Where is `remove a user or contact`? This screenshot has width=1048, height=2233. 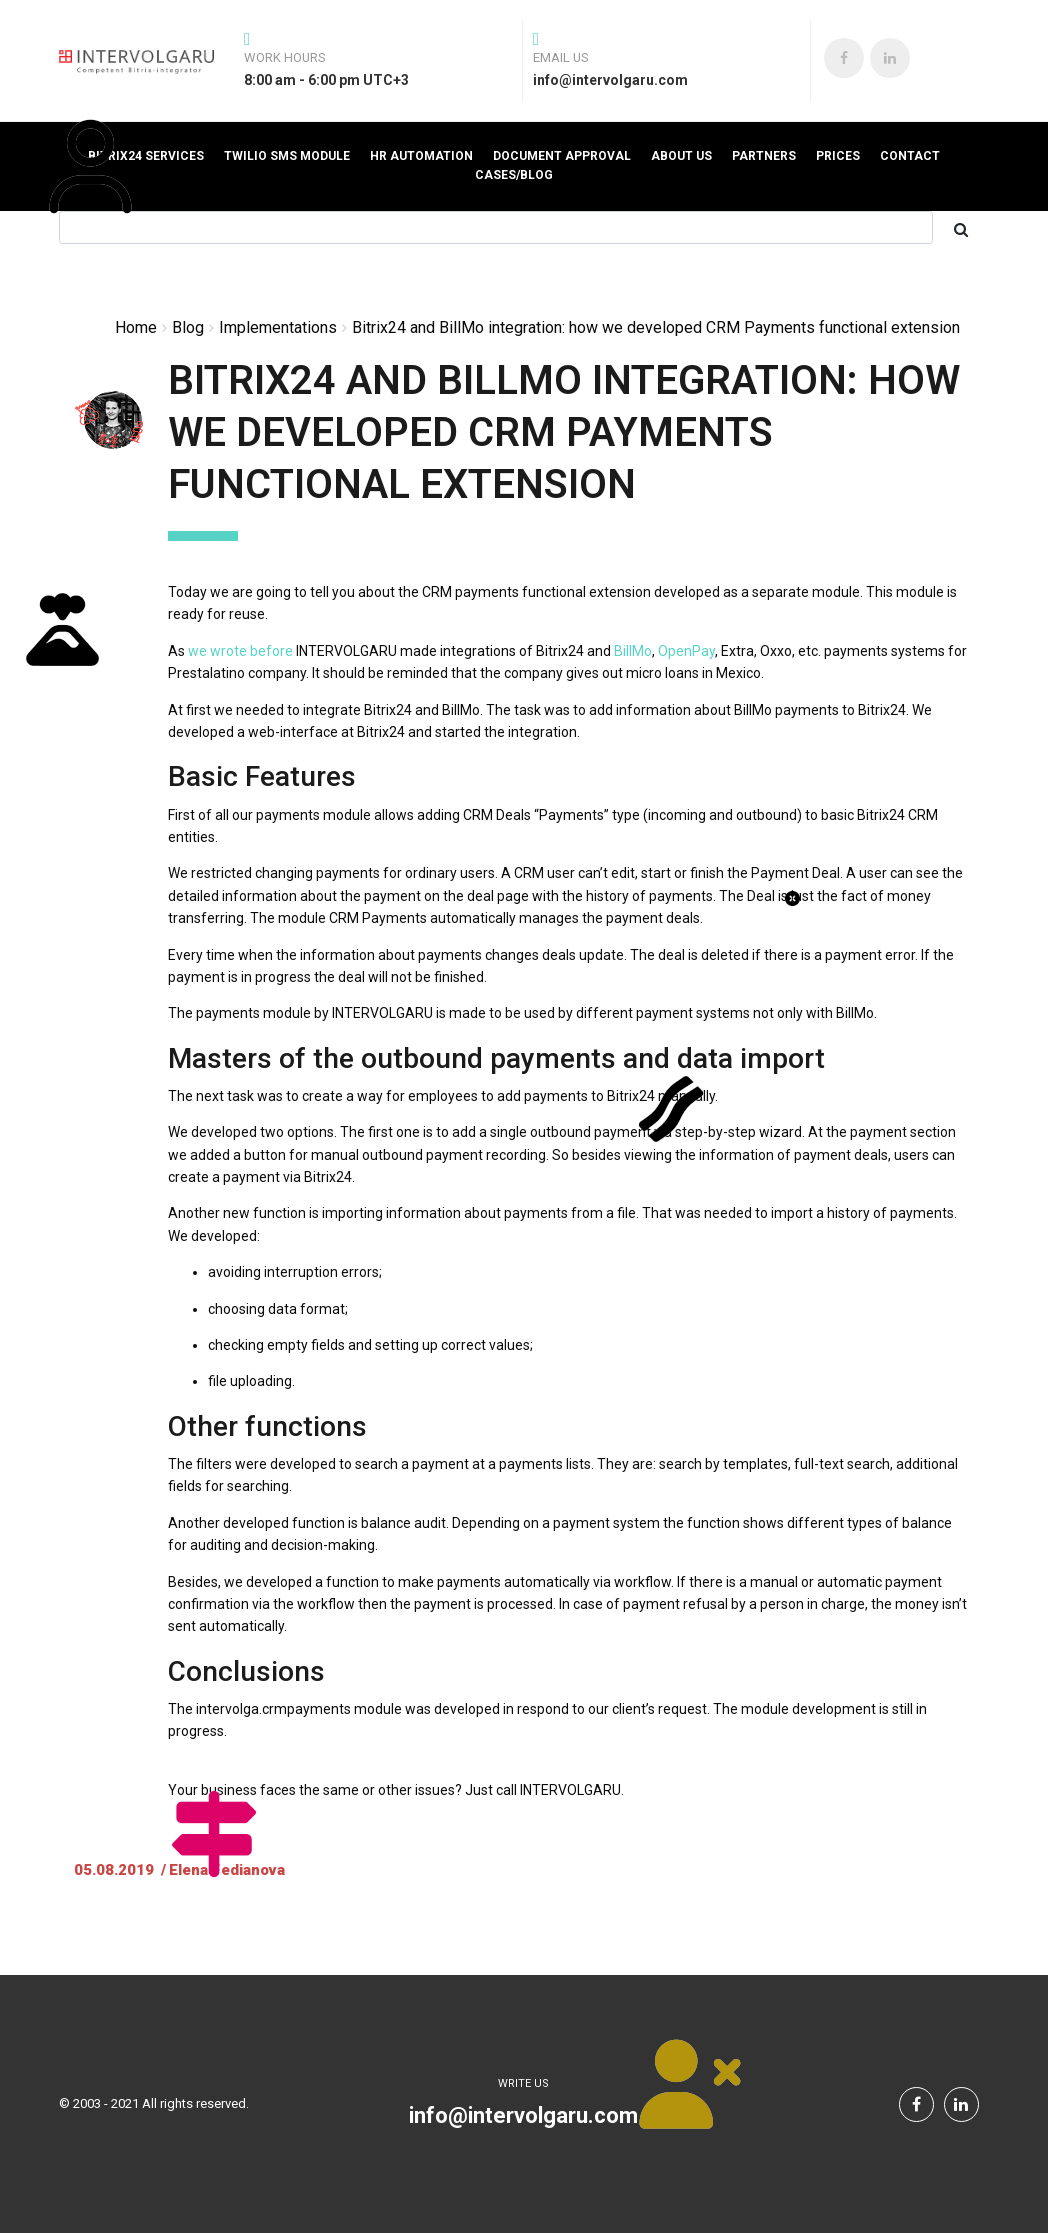
remove a user or contact is located at coordinates (687, 2083).